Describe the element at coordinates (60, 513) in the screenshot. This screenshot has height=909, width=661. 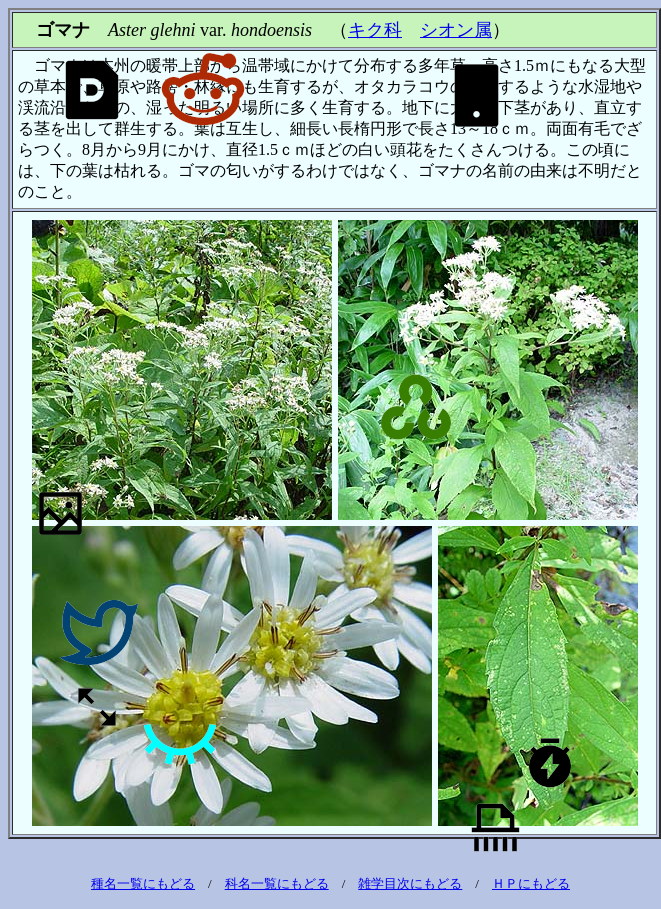
I see `view image or photo` at that location.